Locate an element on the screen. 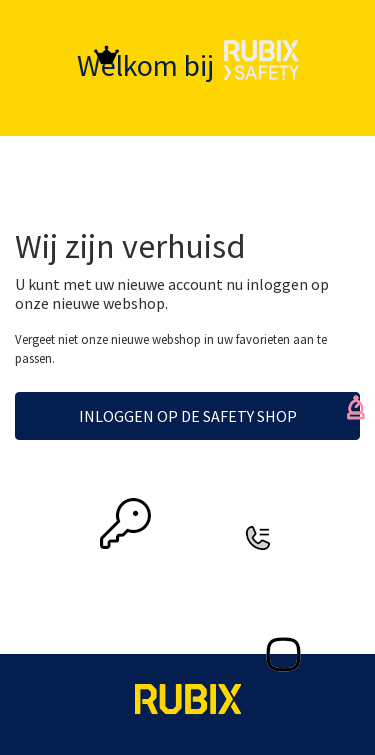  a default placeholder or empty state container is located at coordinates (283, 654).